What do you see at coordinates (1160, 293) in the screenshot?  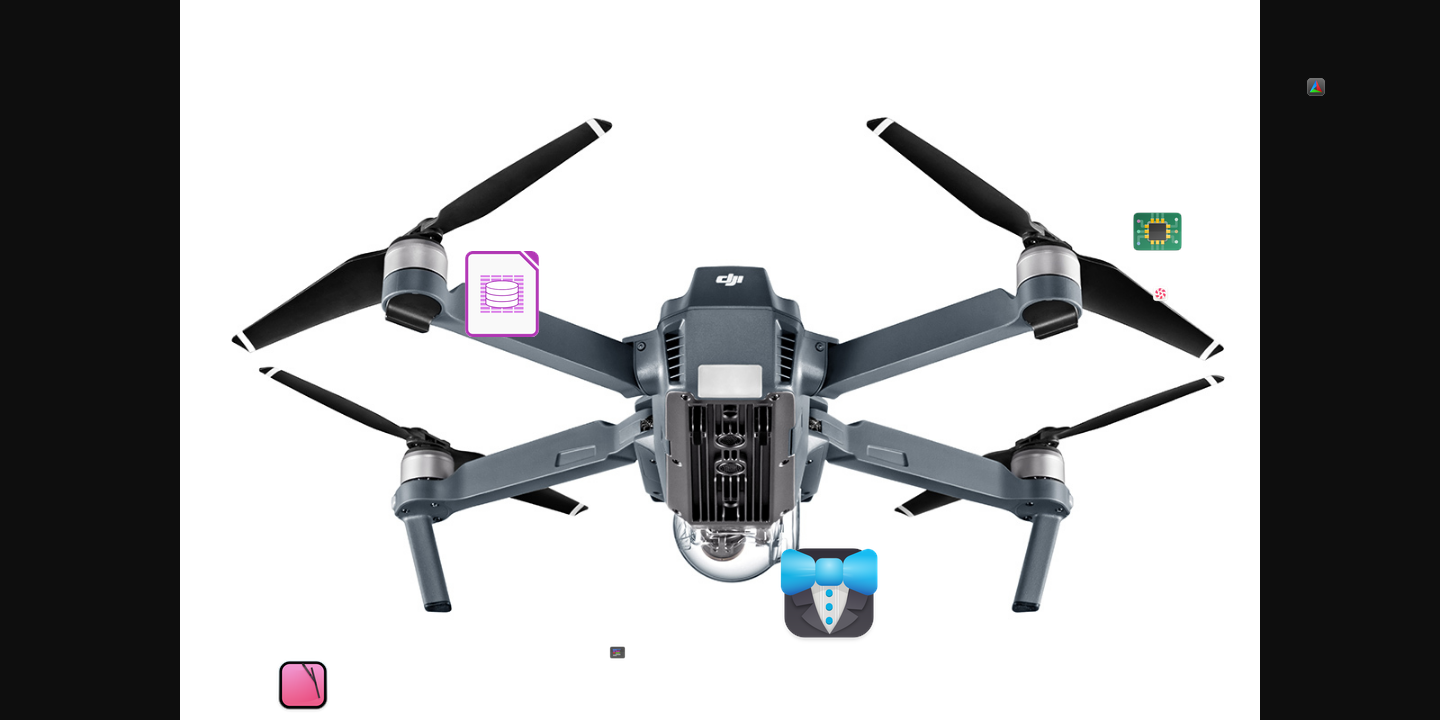 I see `open lollypop music player` at bounding box center [1160, 293].